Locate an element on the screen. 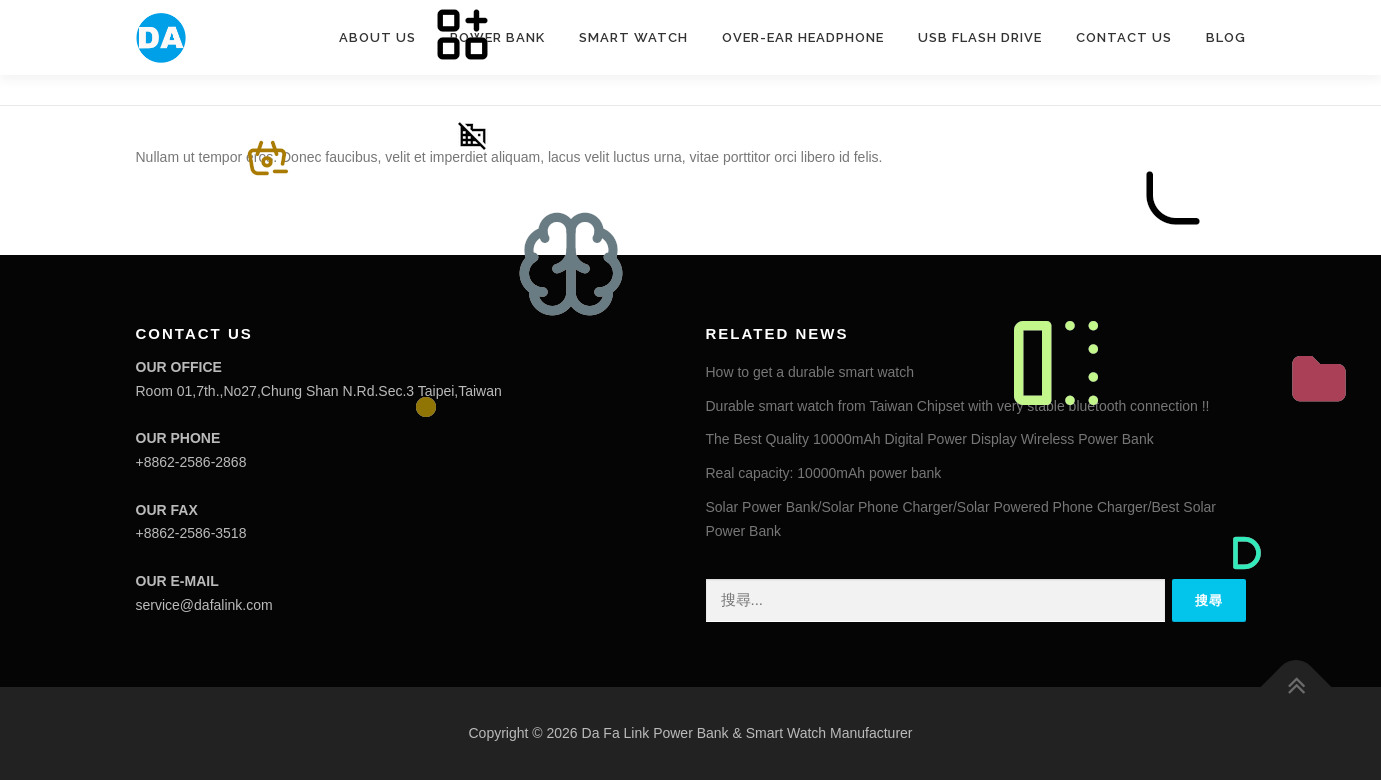 The width and height of the screenshot is (1381, 780). indicates a website or domain is unavailable is located at coordinates (473, 135).